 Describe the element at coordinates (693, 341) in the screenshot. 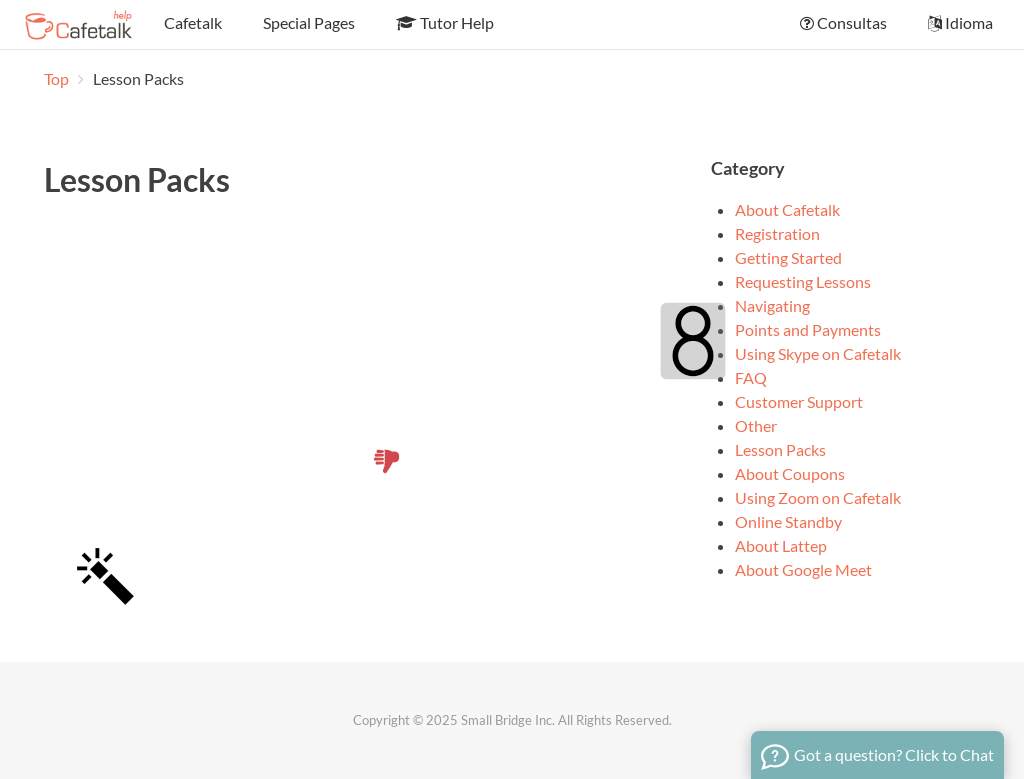

I see `indicates the number eight in a sequence or list` at that location.